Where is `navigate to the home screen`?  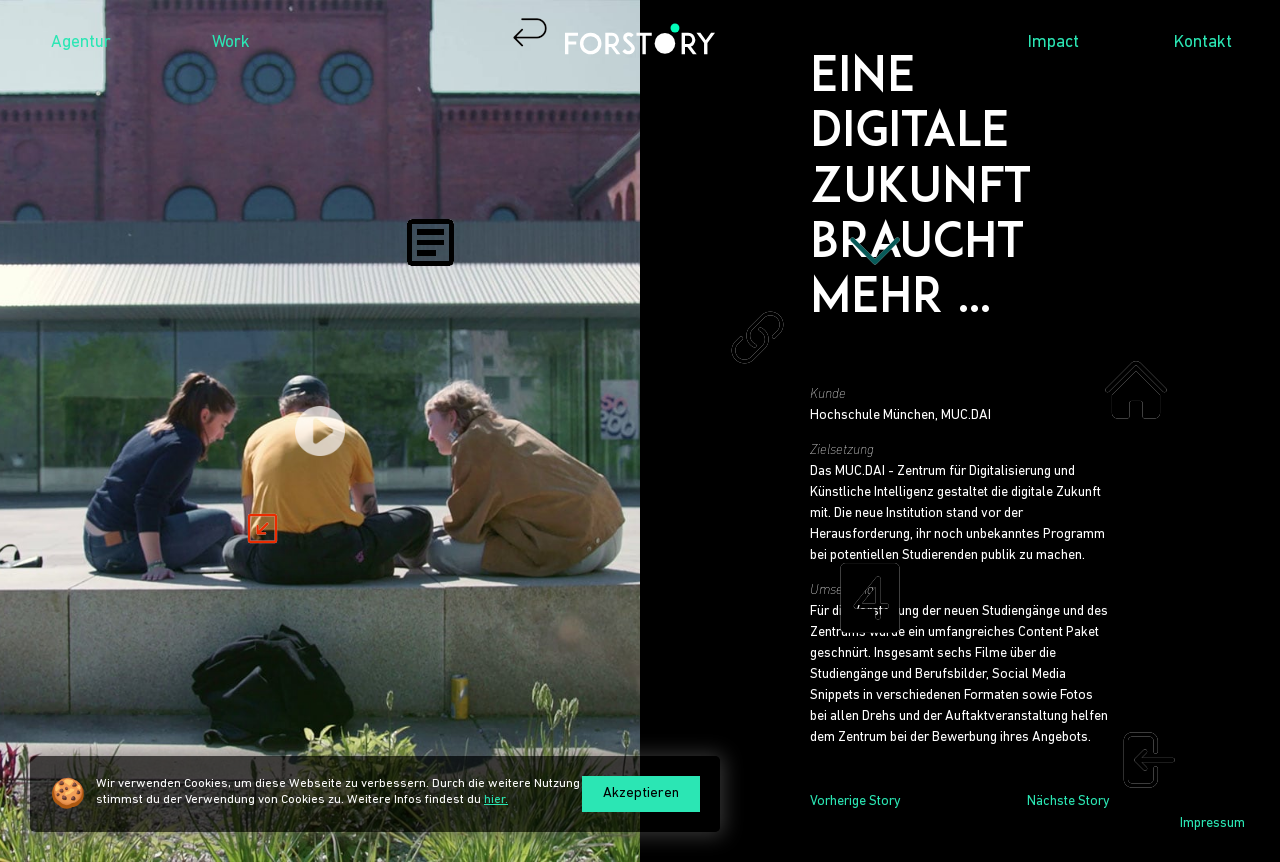 navigate to the home screen is located at coordinates (1136, 390).